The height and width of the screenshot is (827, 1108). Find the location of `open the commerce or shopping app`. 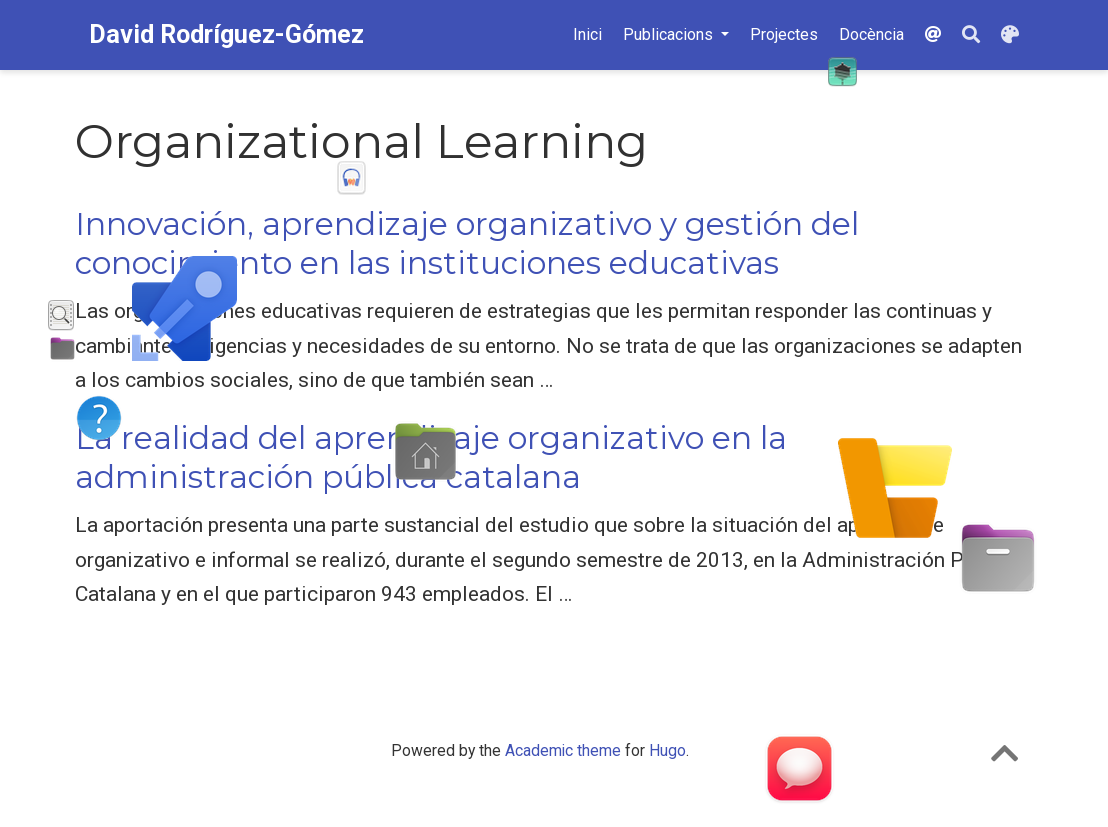

open the commerce or shopping app is located at coordinates (895, 488).